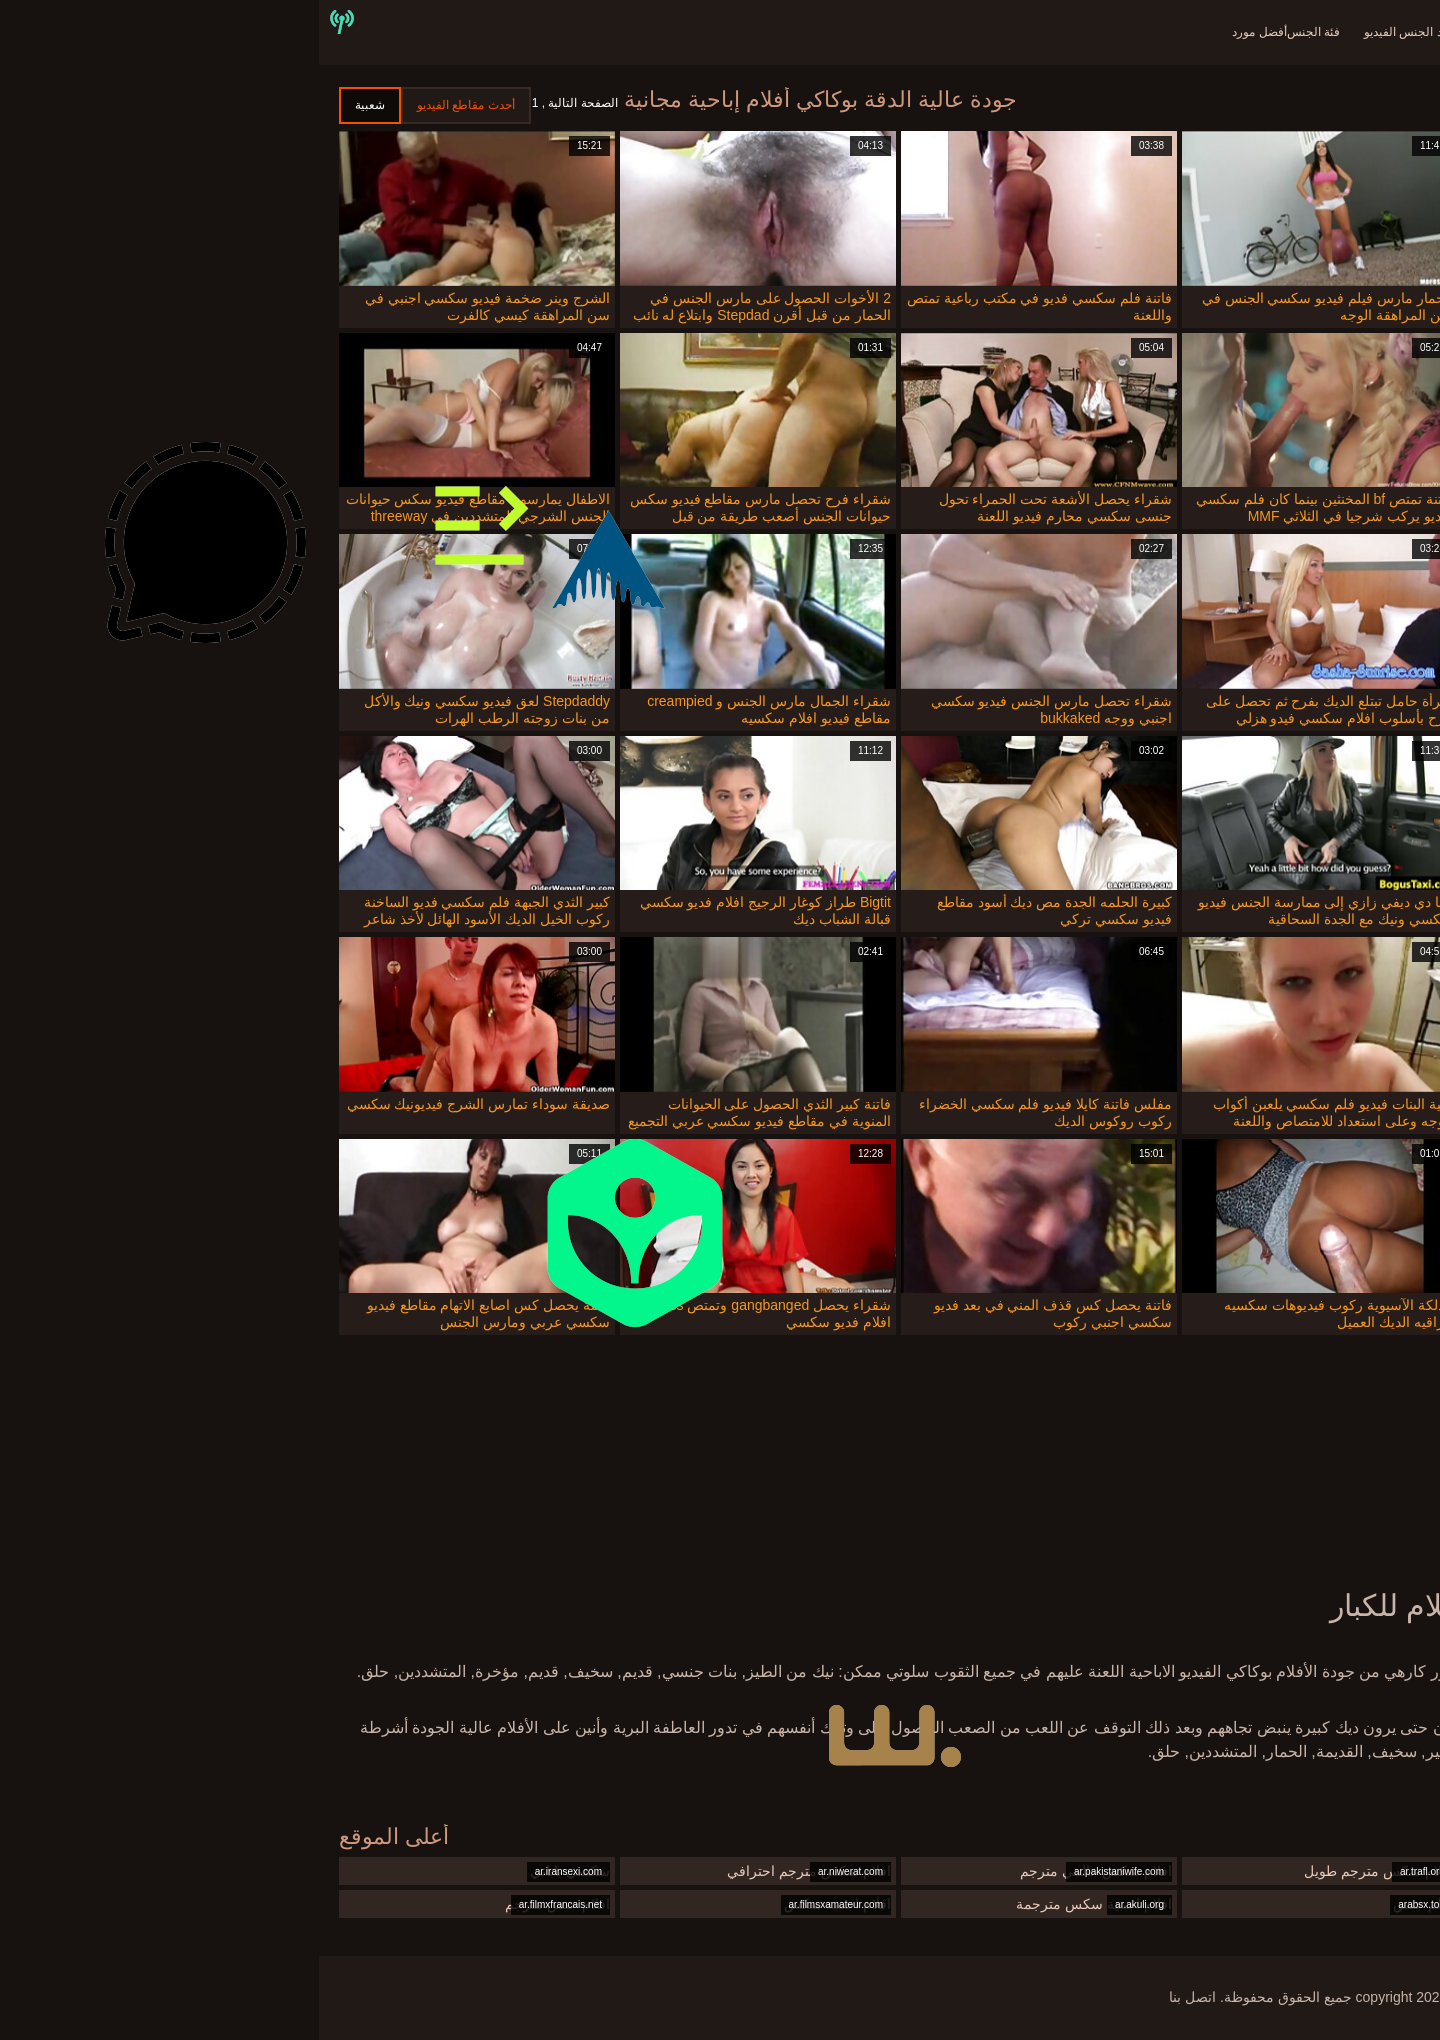 Image resolution: width=1440 pixels, height=2040 pixels. Describe the element at coordinates (895, 1736) in the screenshot. I see `wagmi cryptocurrency/web3 library logo` at that location.